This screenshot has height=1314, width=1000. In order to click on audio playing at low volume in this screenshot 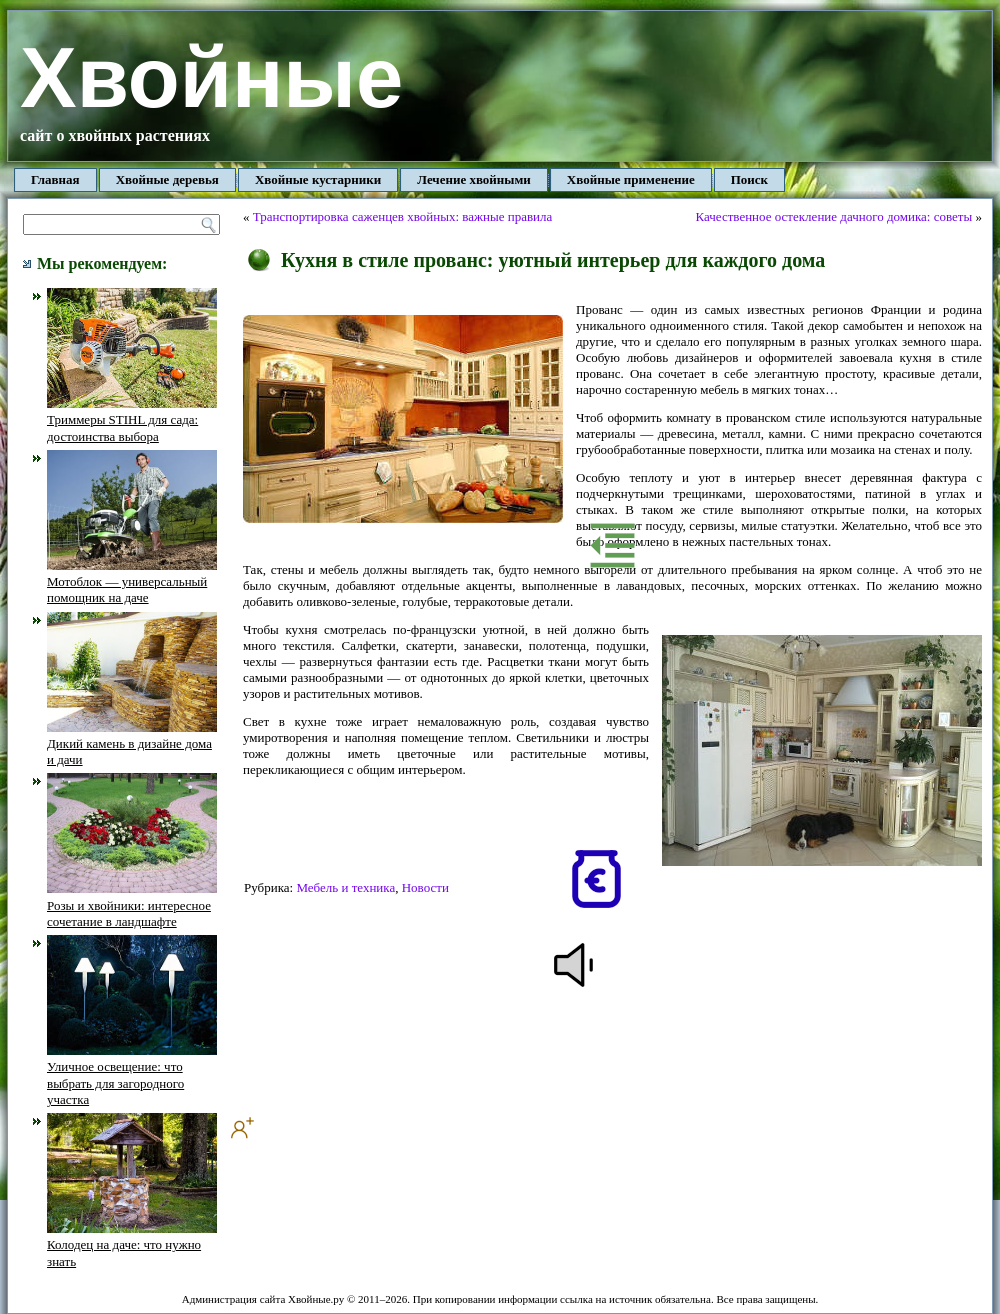, I will do `click(576, 965)`.